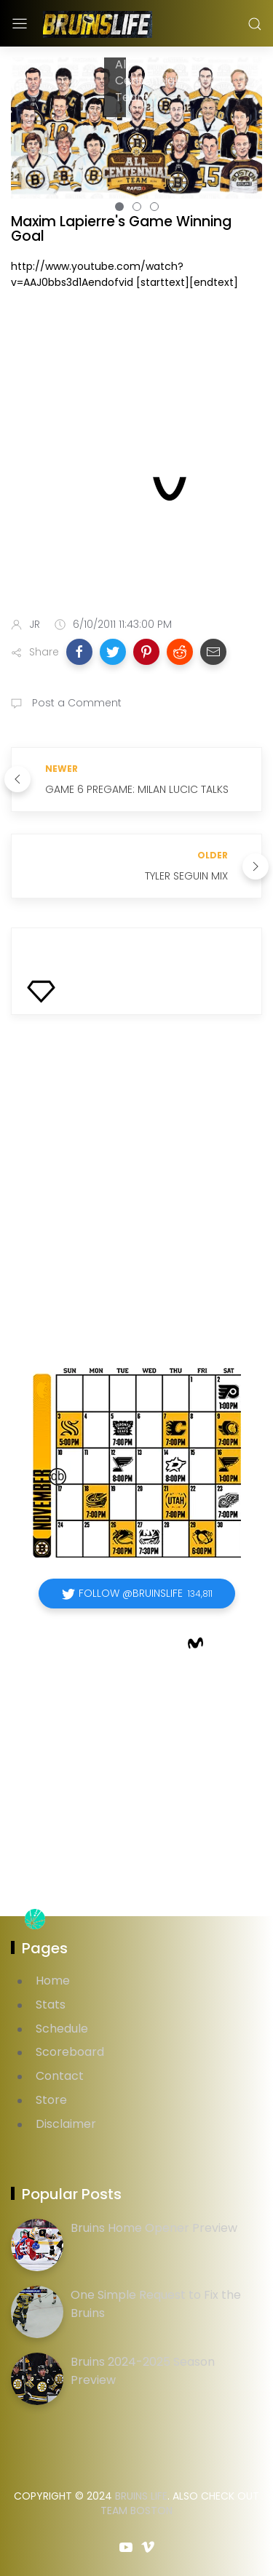 The width and height of the screenshot is (273, 2576). Describe the element at coordinates (41, 991) in the screenshot. I see `indicates VIP or premium membership status` at that location.